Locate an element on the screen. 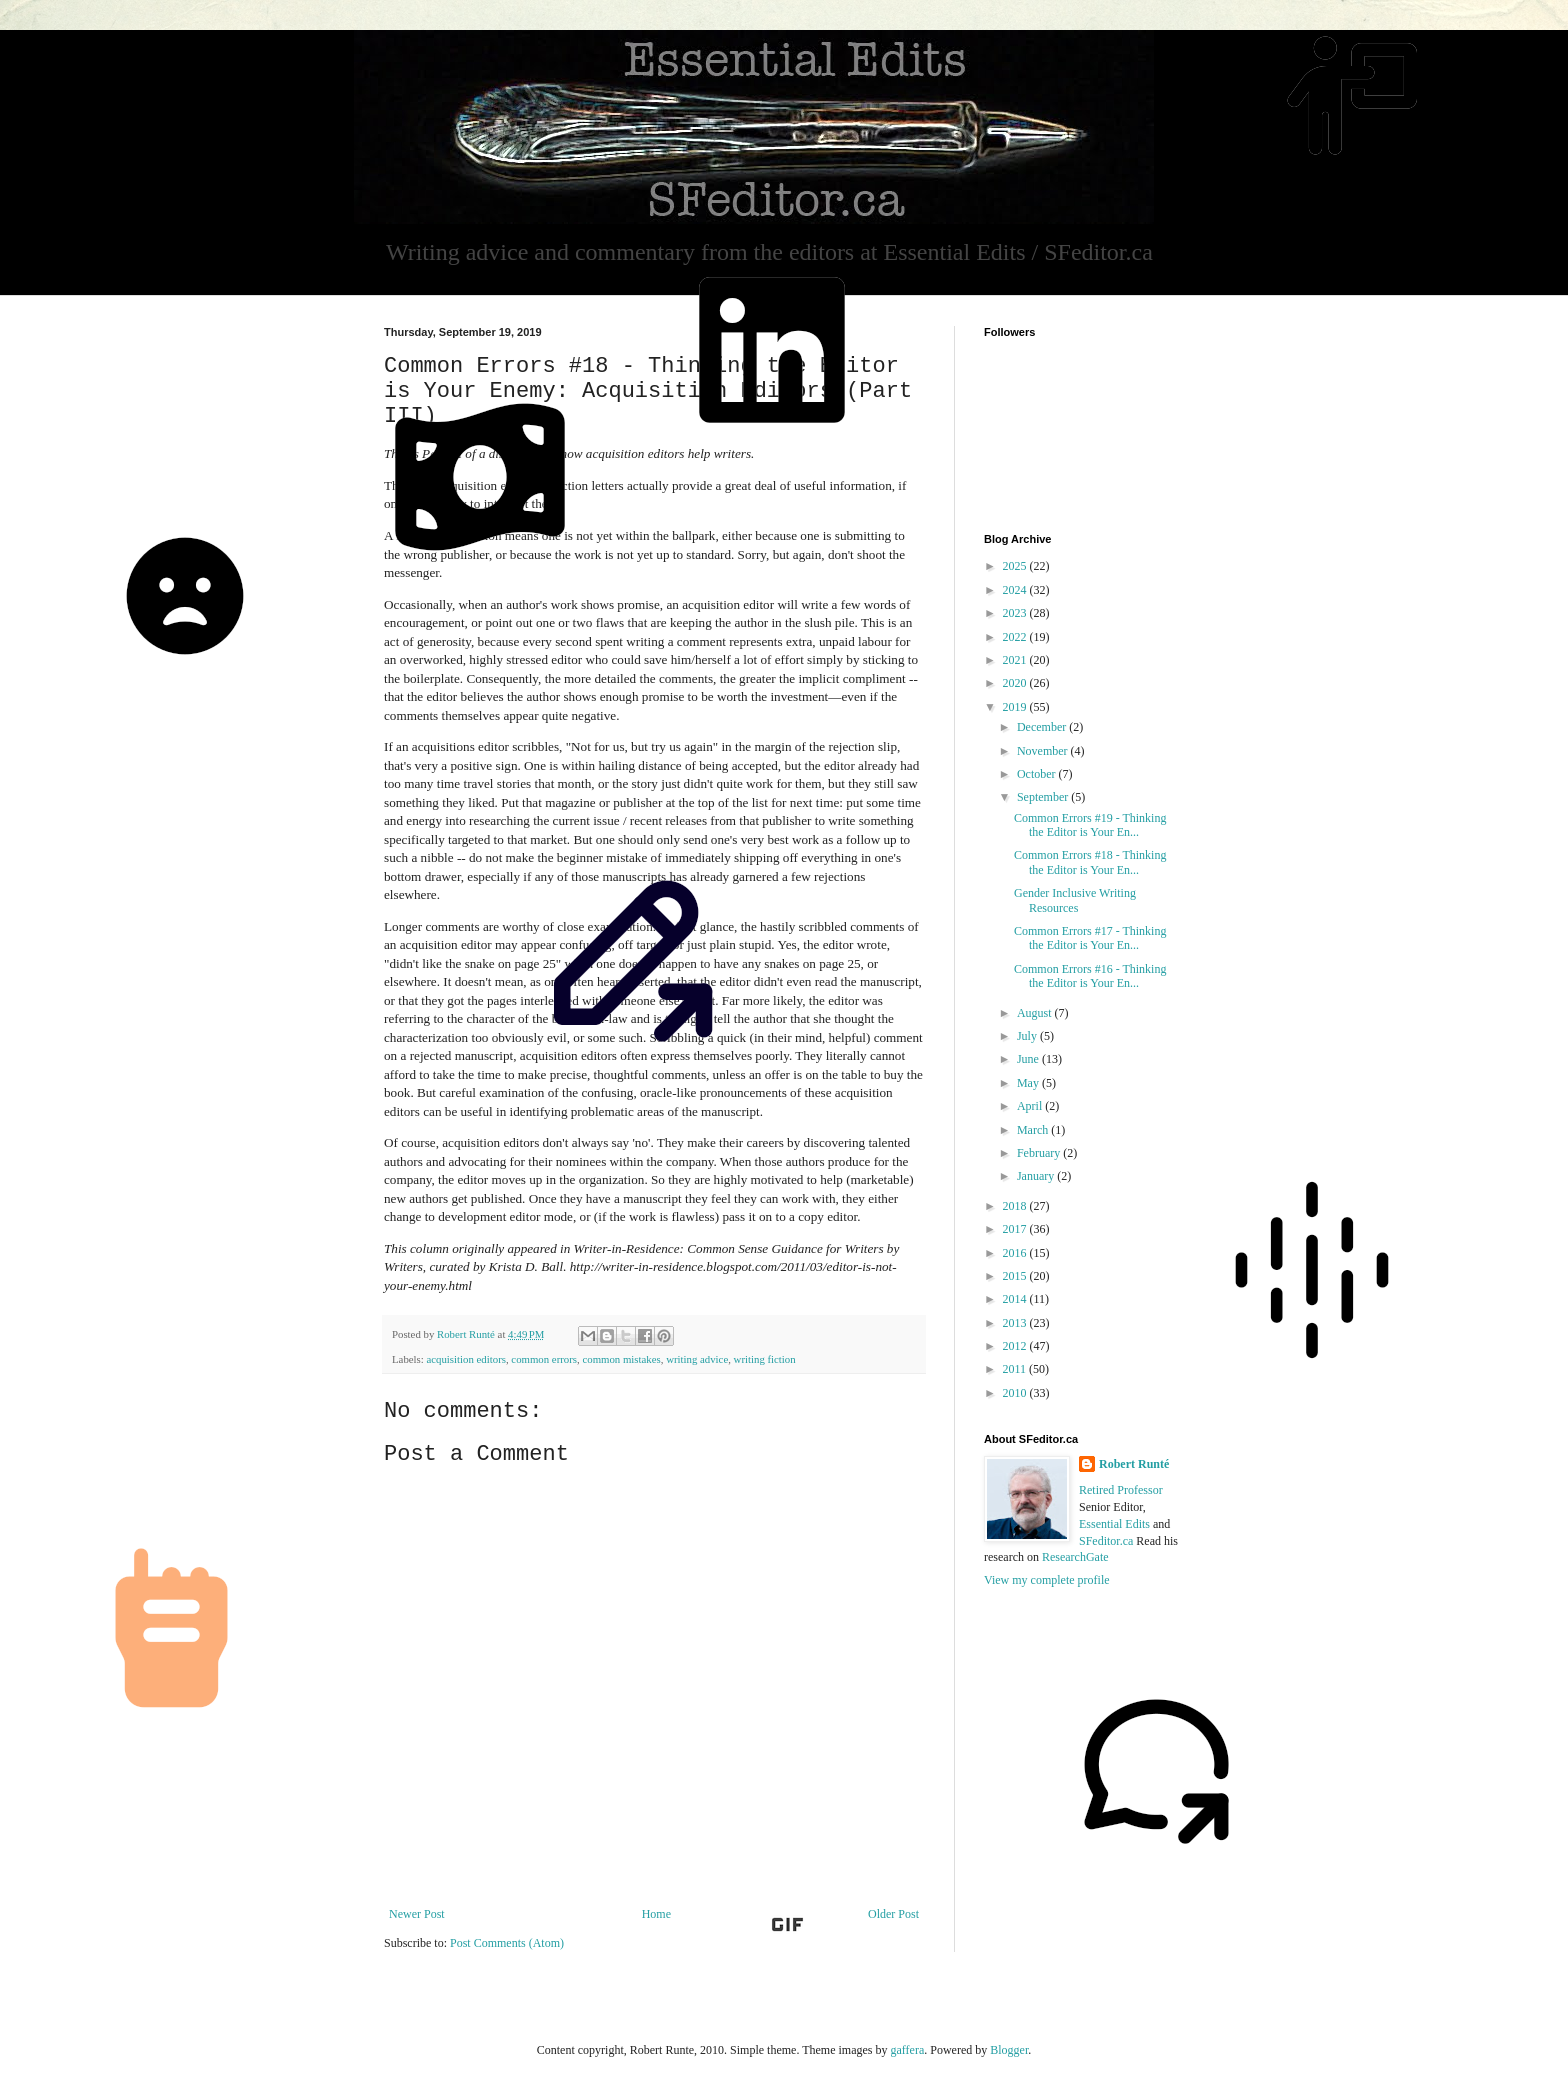 This screenshot has width=1568, height=2089. access push-to-talk communication is located at coordinates (171, 1632).